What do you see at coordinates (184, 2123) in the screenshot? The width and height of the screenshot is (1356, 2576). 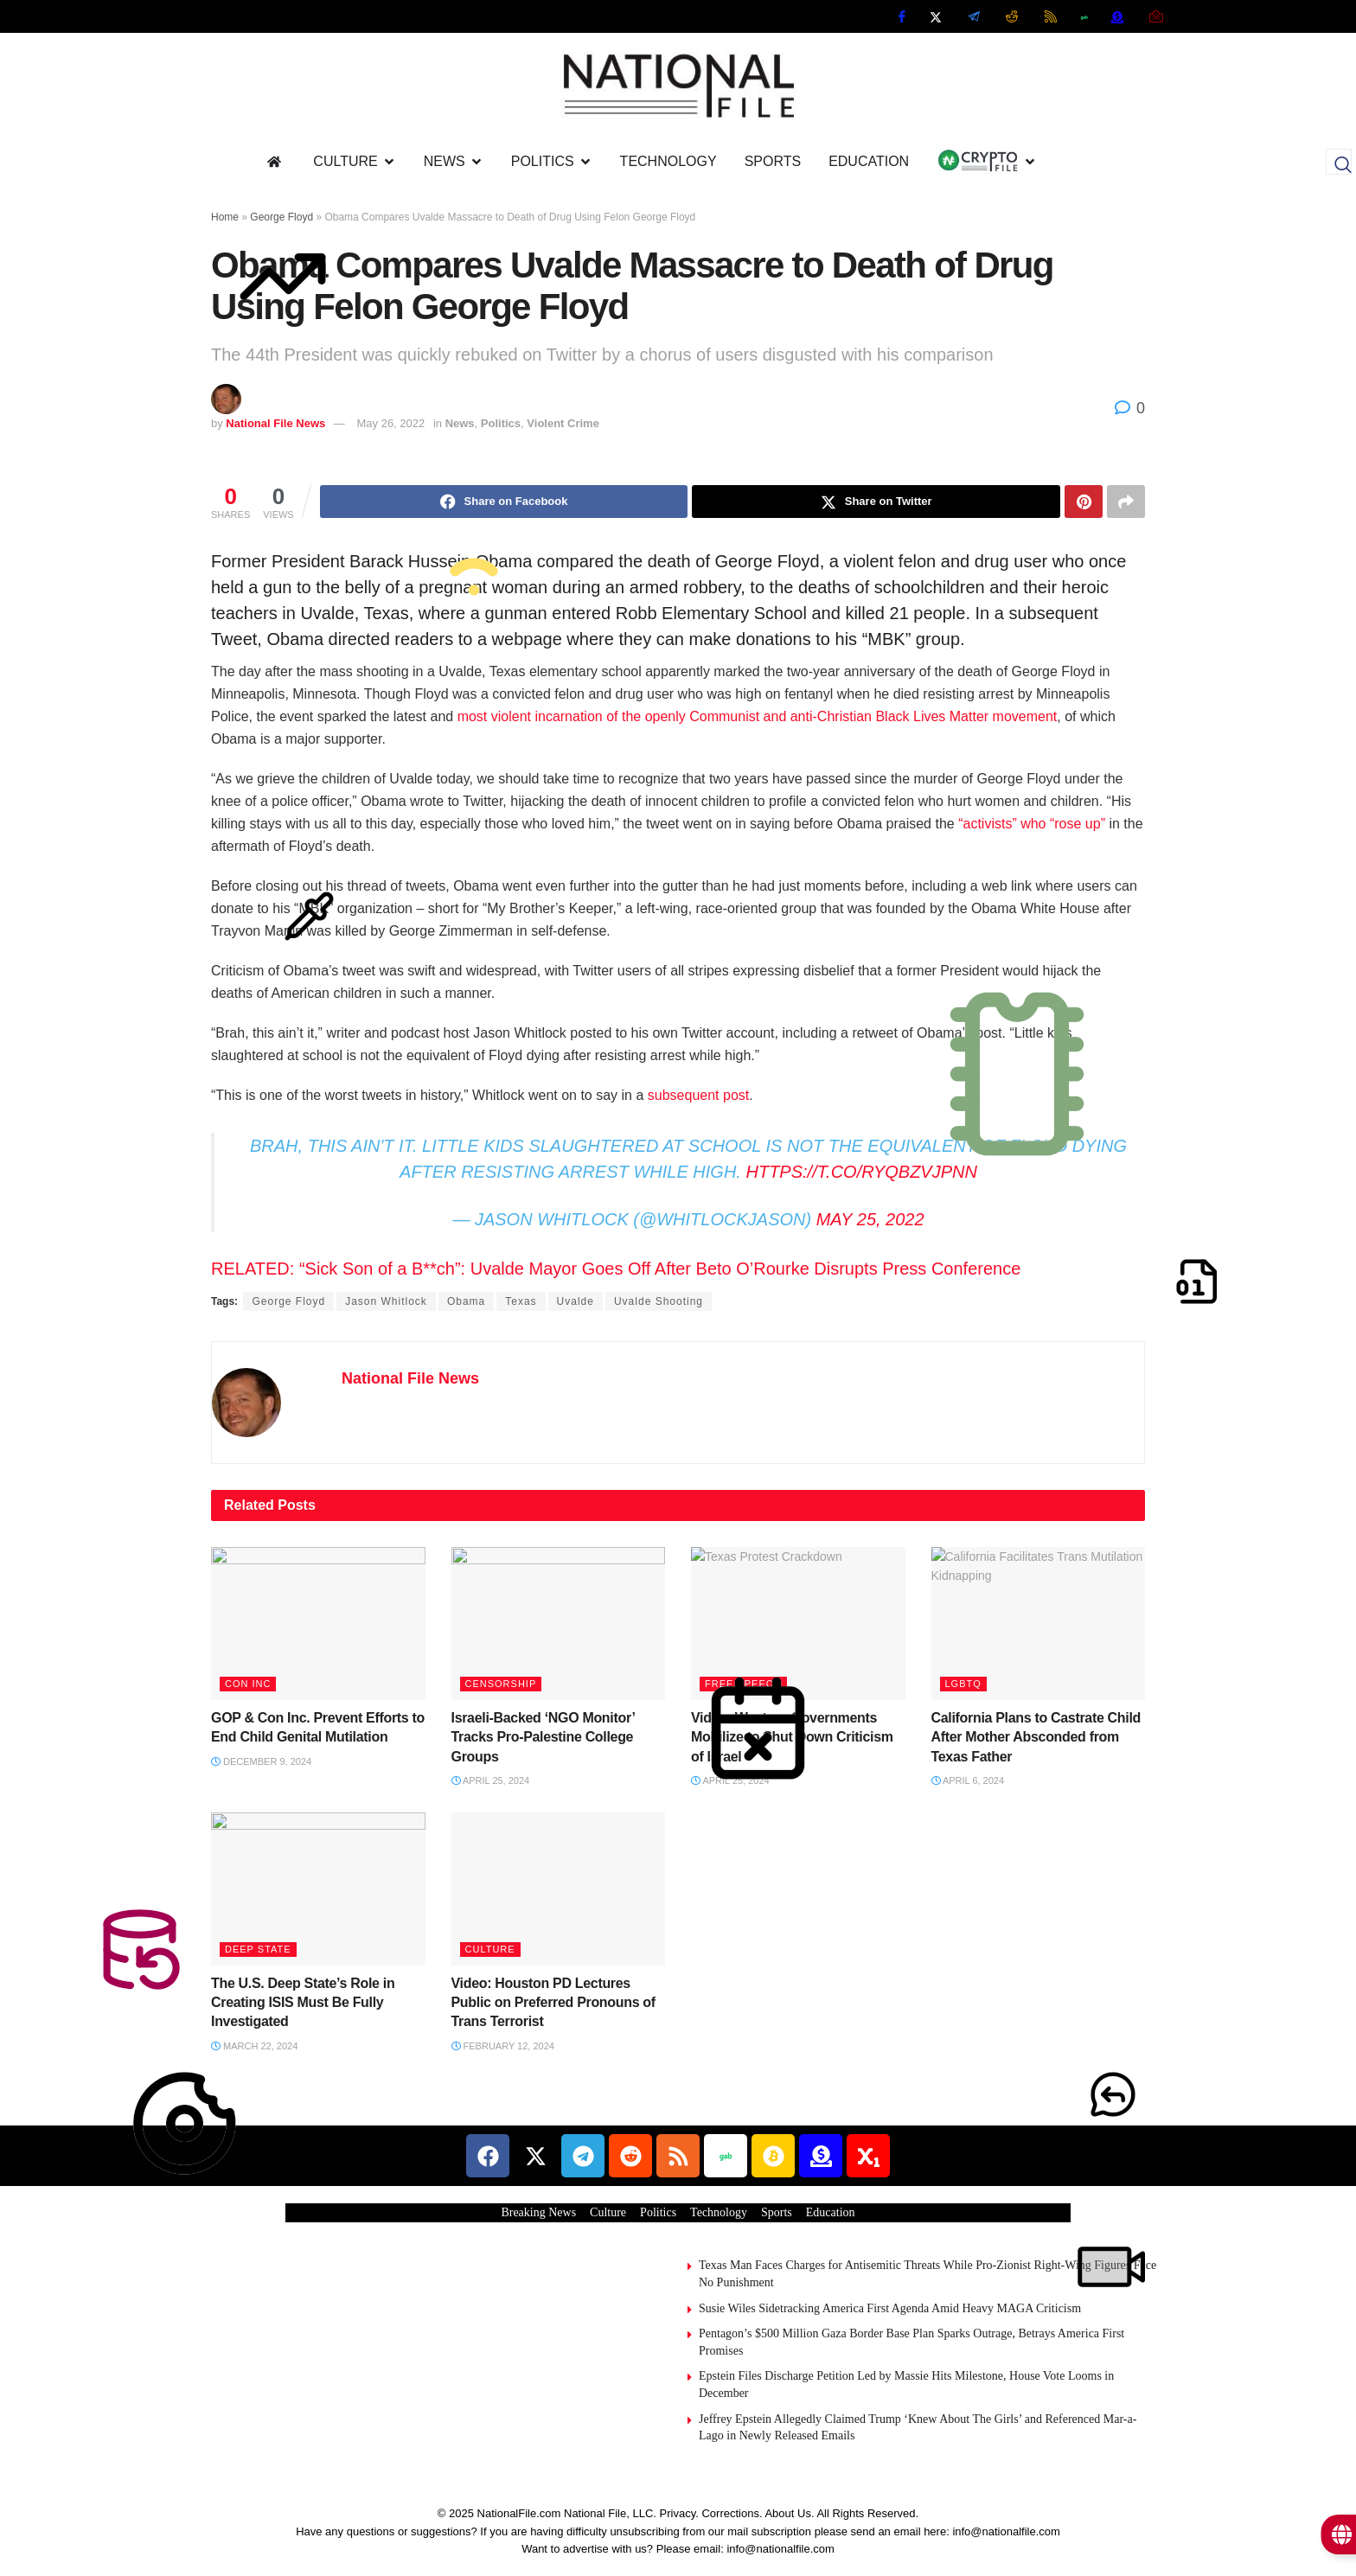 I see `access food or bakery category` at bounding box center [184, 2123].